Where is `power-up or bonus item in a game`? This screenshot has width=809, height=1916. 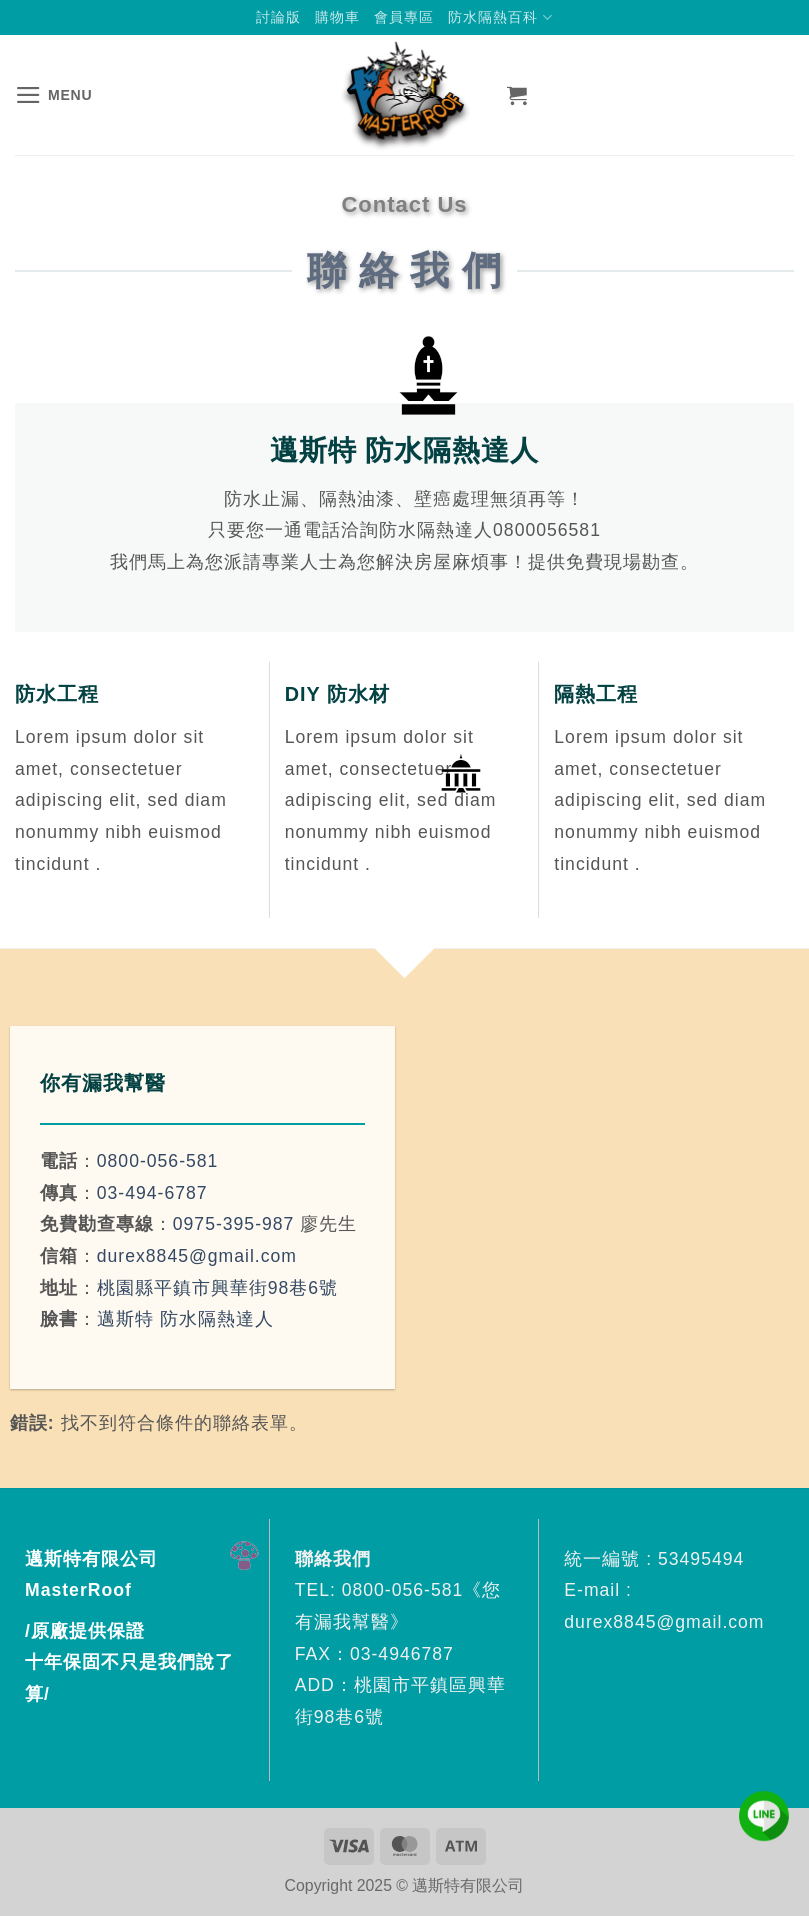
power-up or bonus item in a game is located at coordinates (244, 1555).